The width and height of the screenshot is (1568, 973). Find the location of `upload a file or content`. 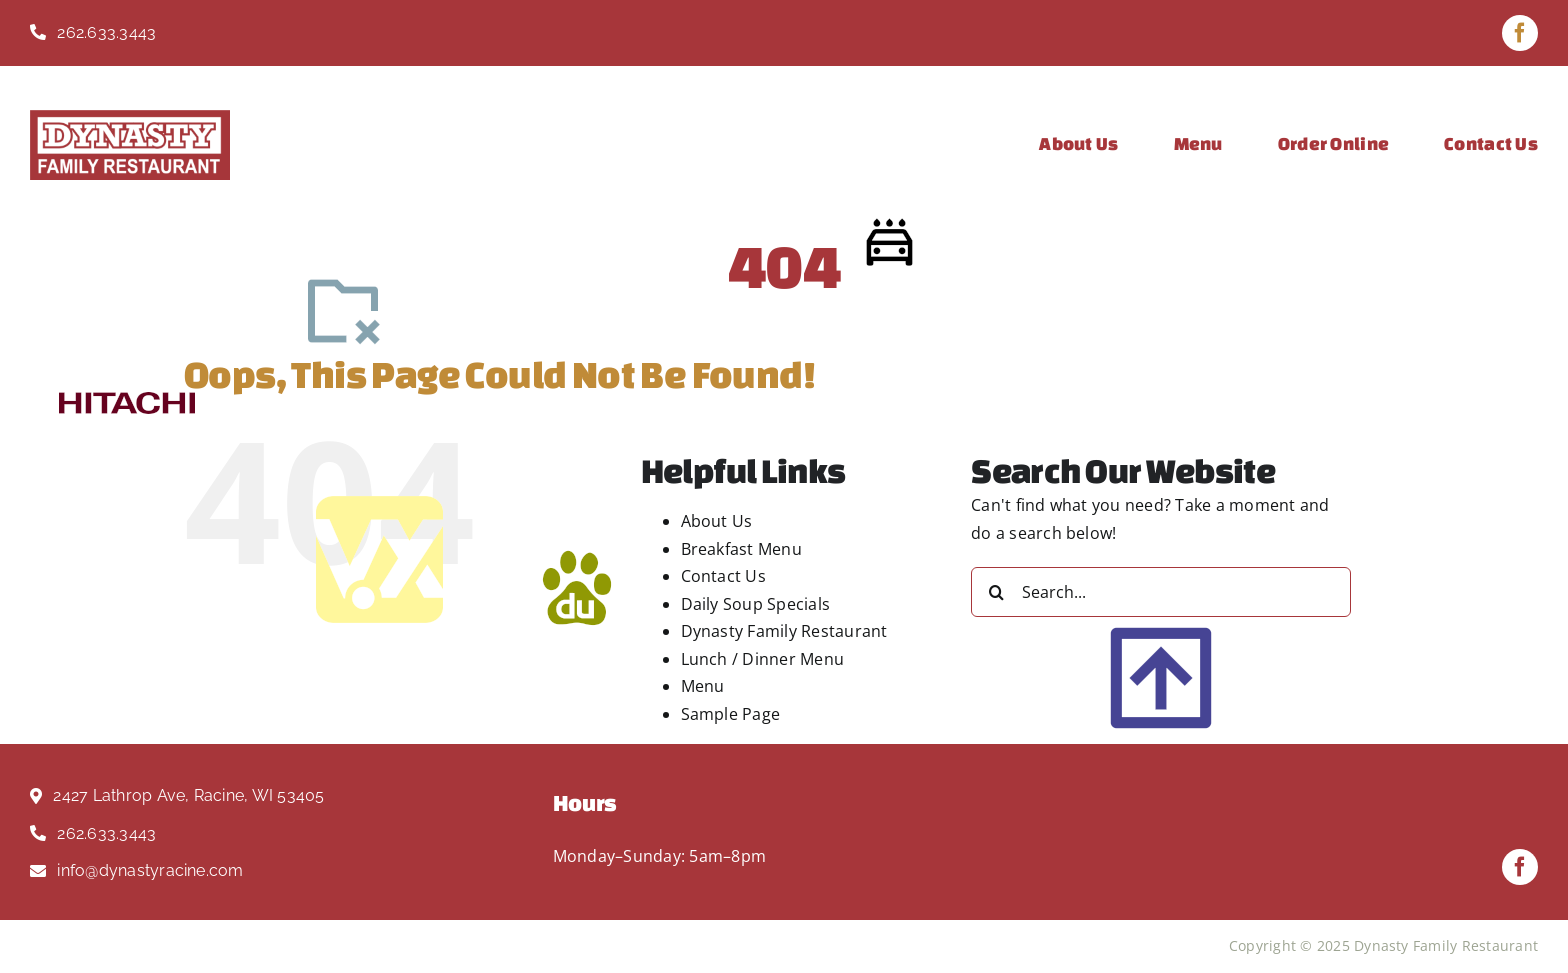

upload a file or content is located at coordinates (1161, 678).